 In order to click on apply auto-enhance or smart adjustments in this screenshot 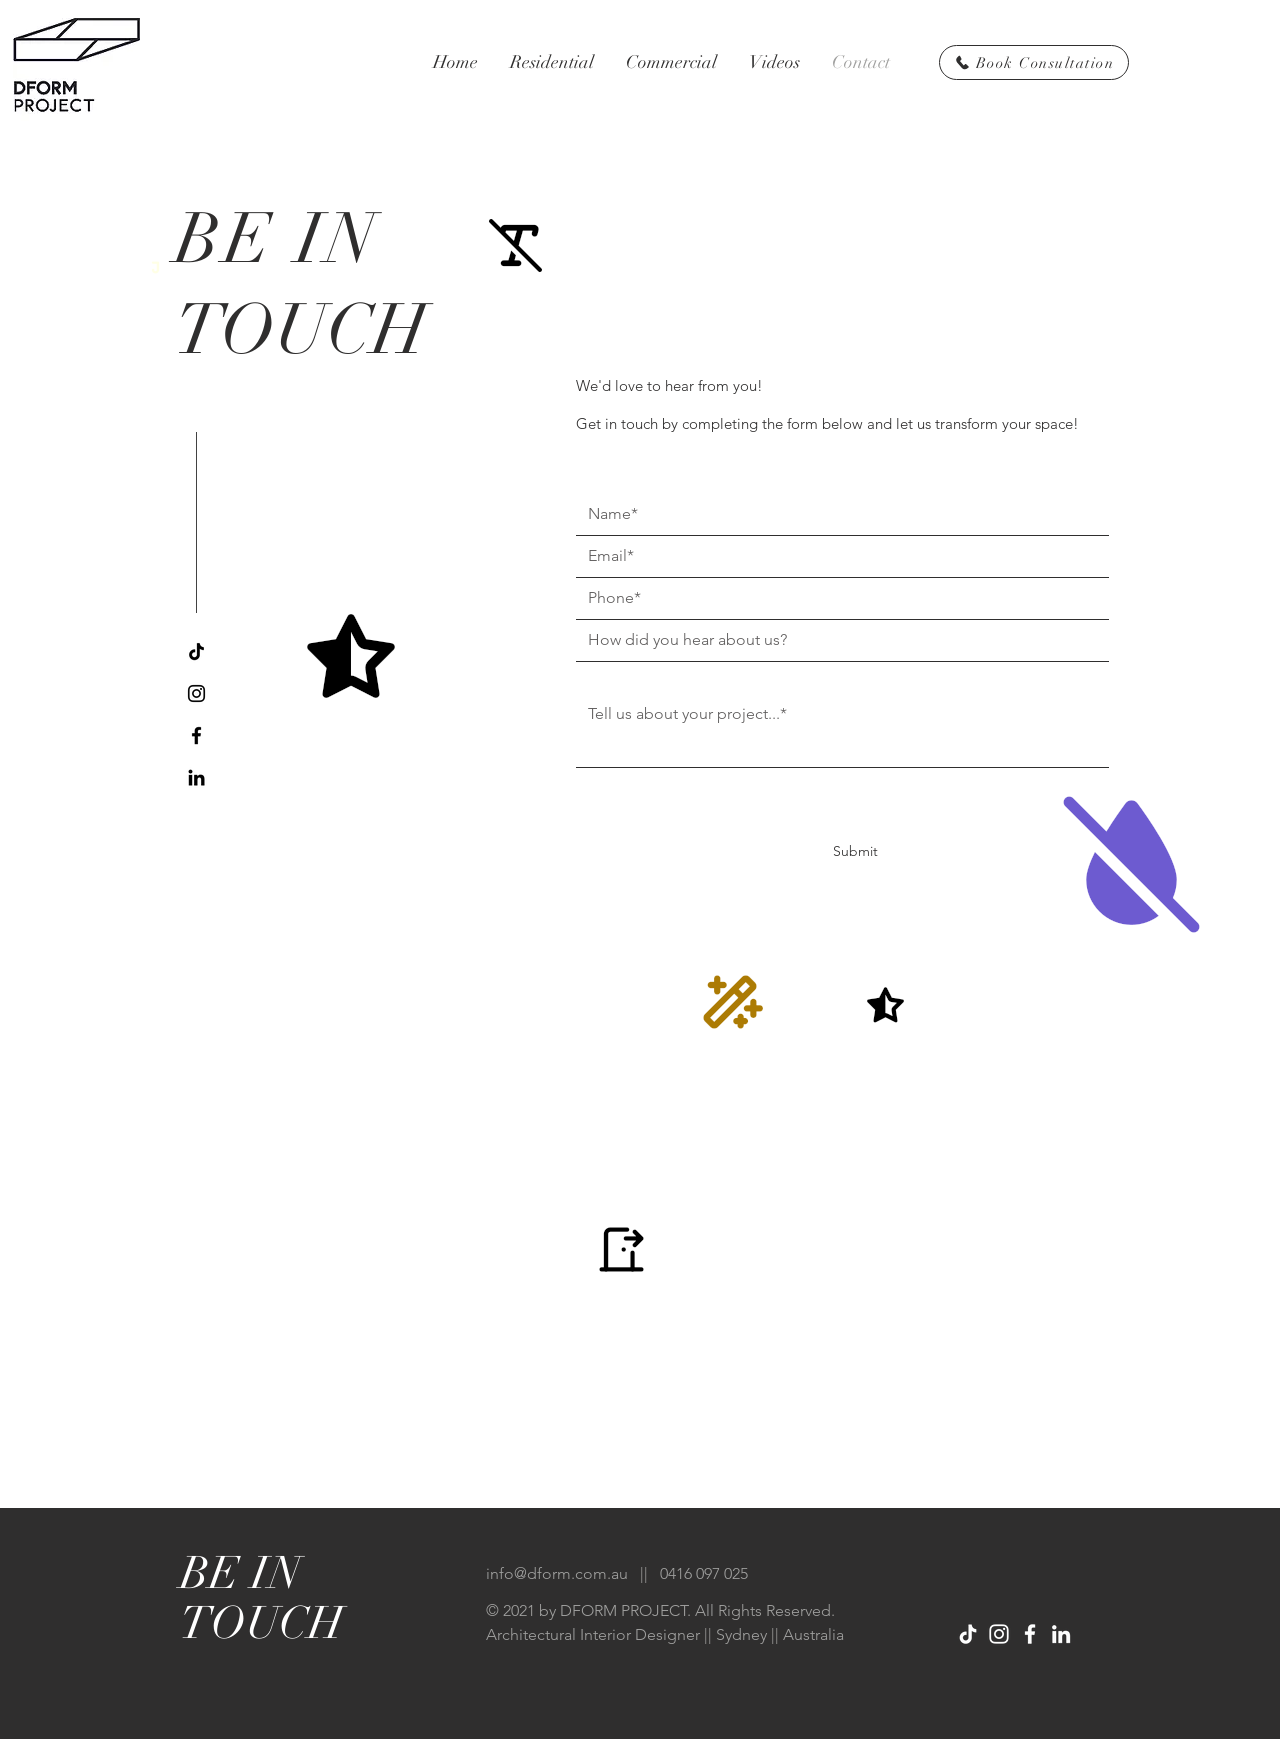, I will do `click(730, 1002)`.